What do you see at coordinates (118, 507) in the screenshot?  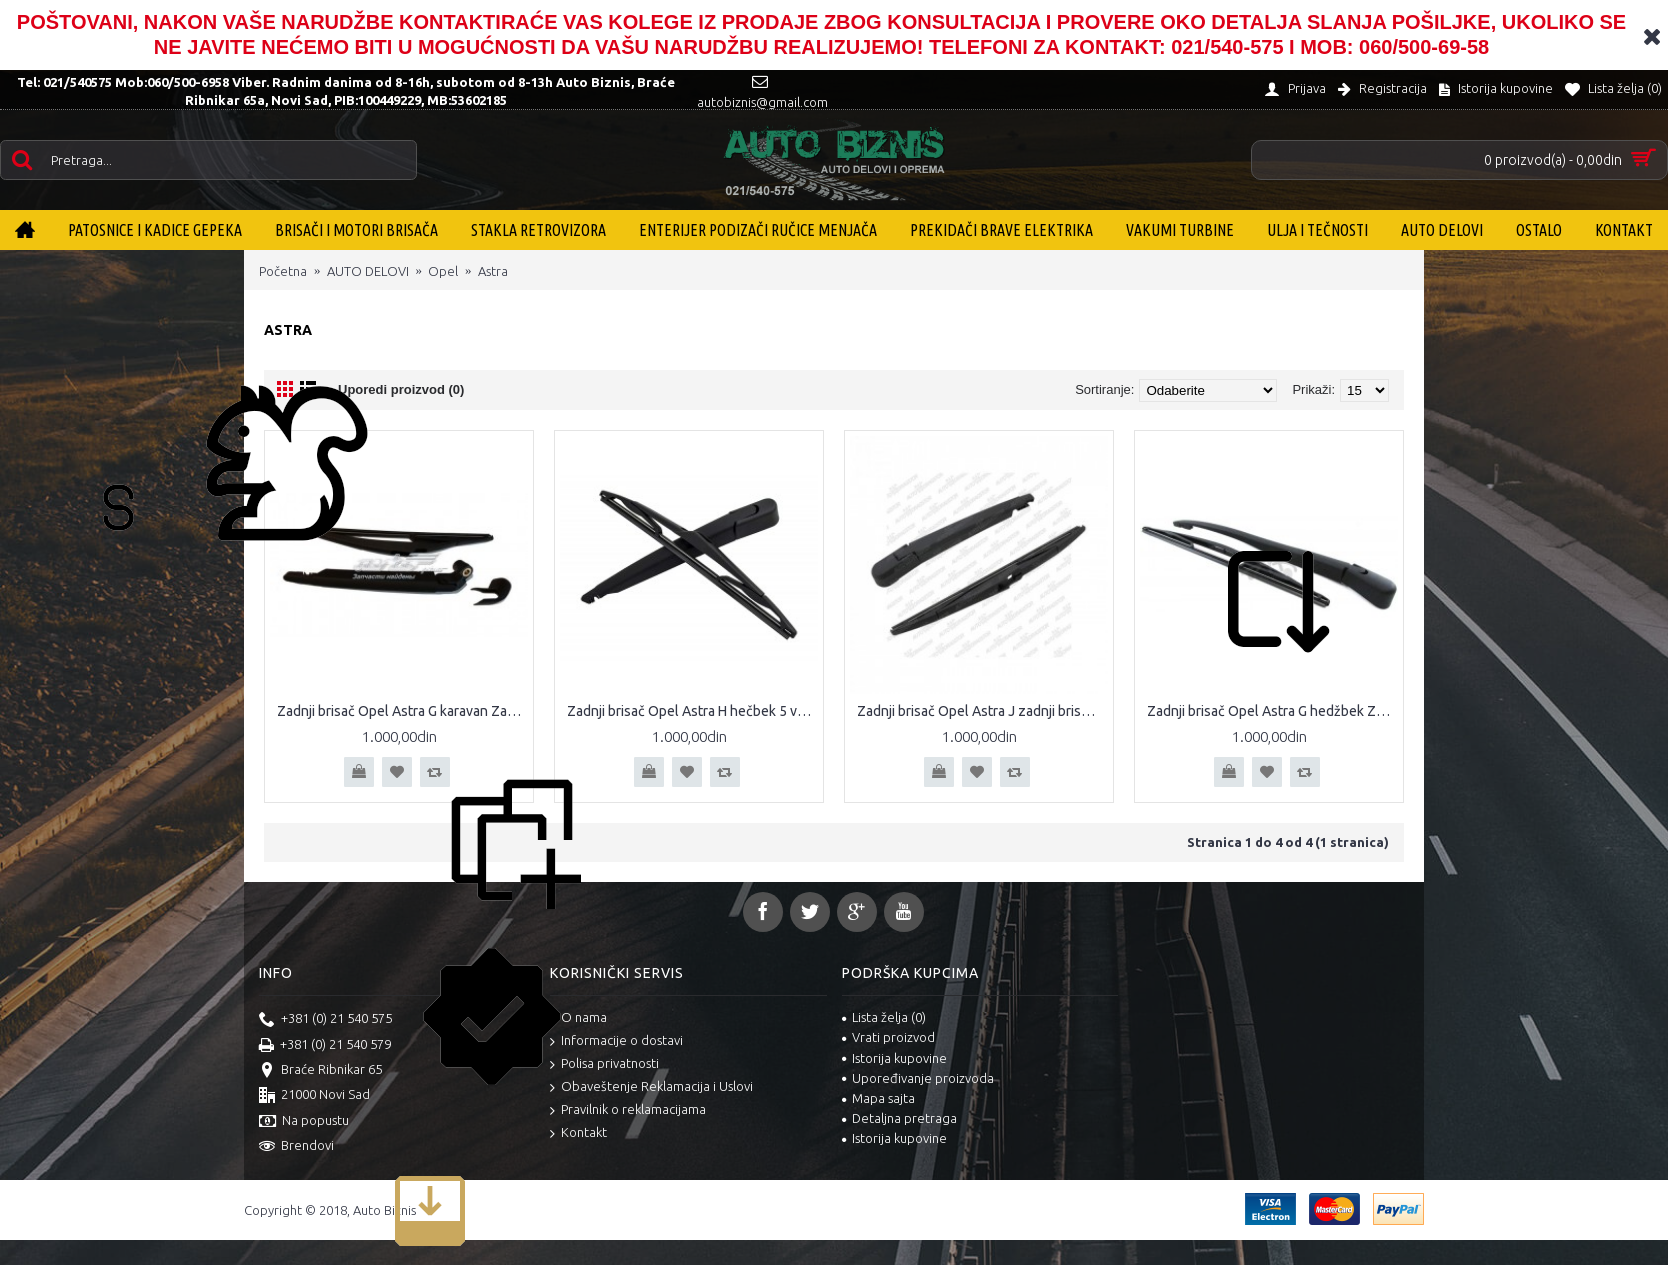 I see `indicates an item starting with the letter S` at bounding box center [118, 507].